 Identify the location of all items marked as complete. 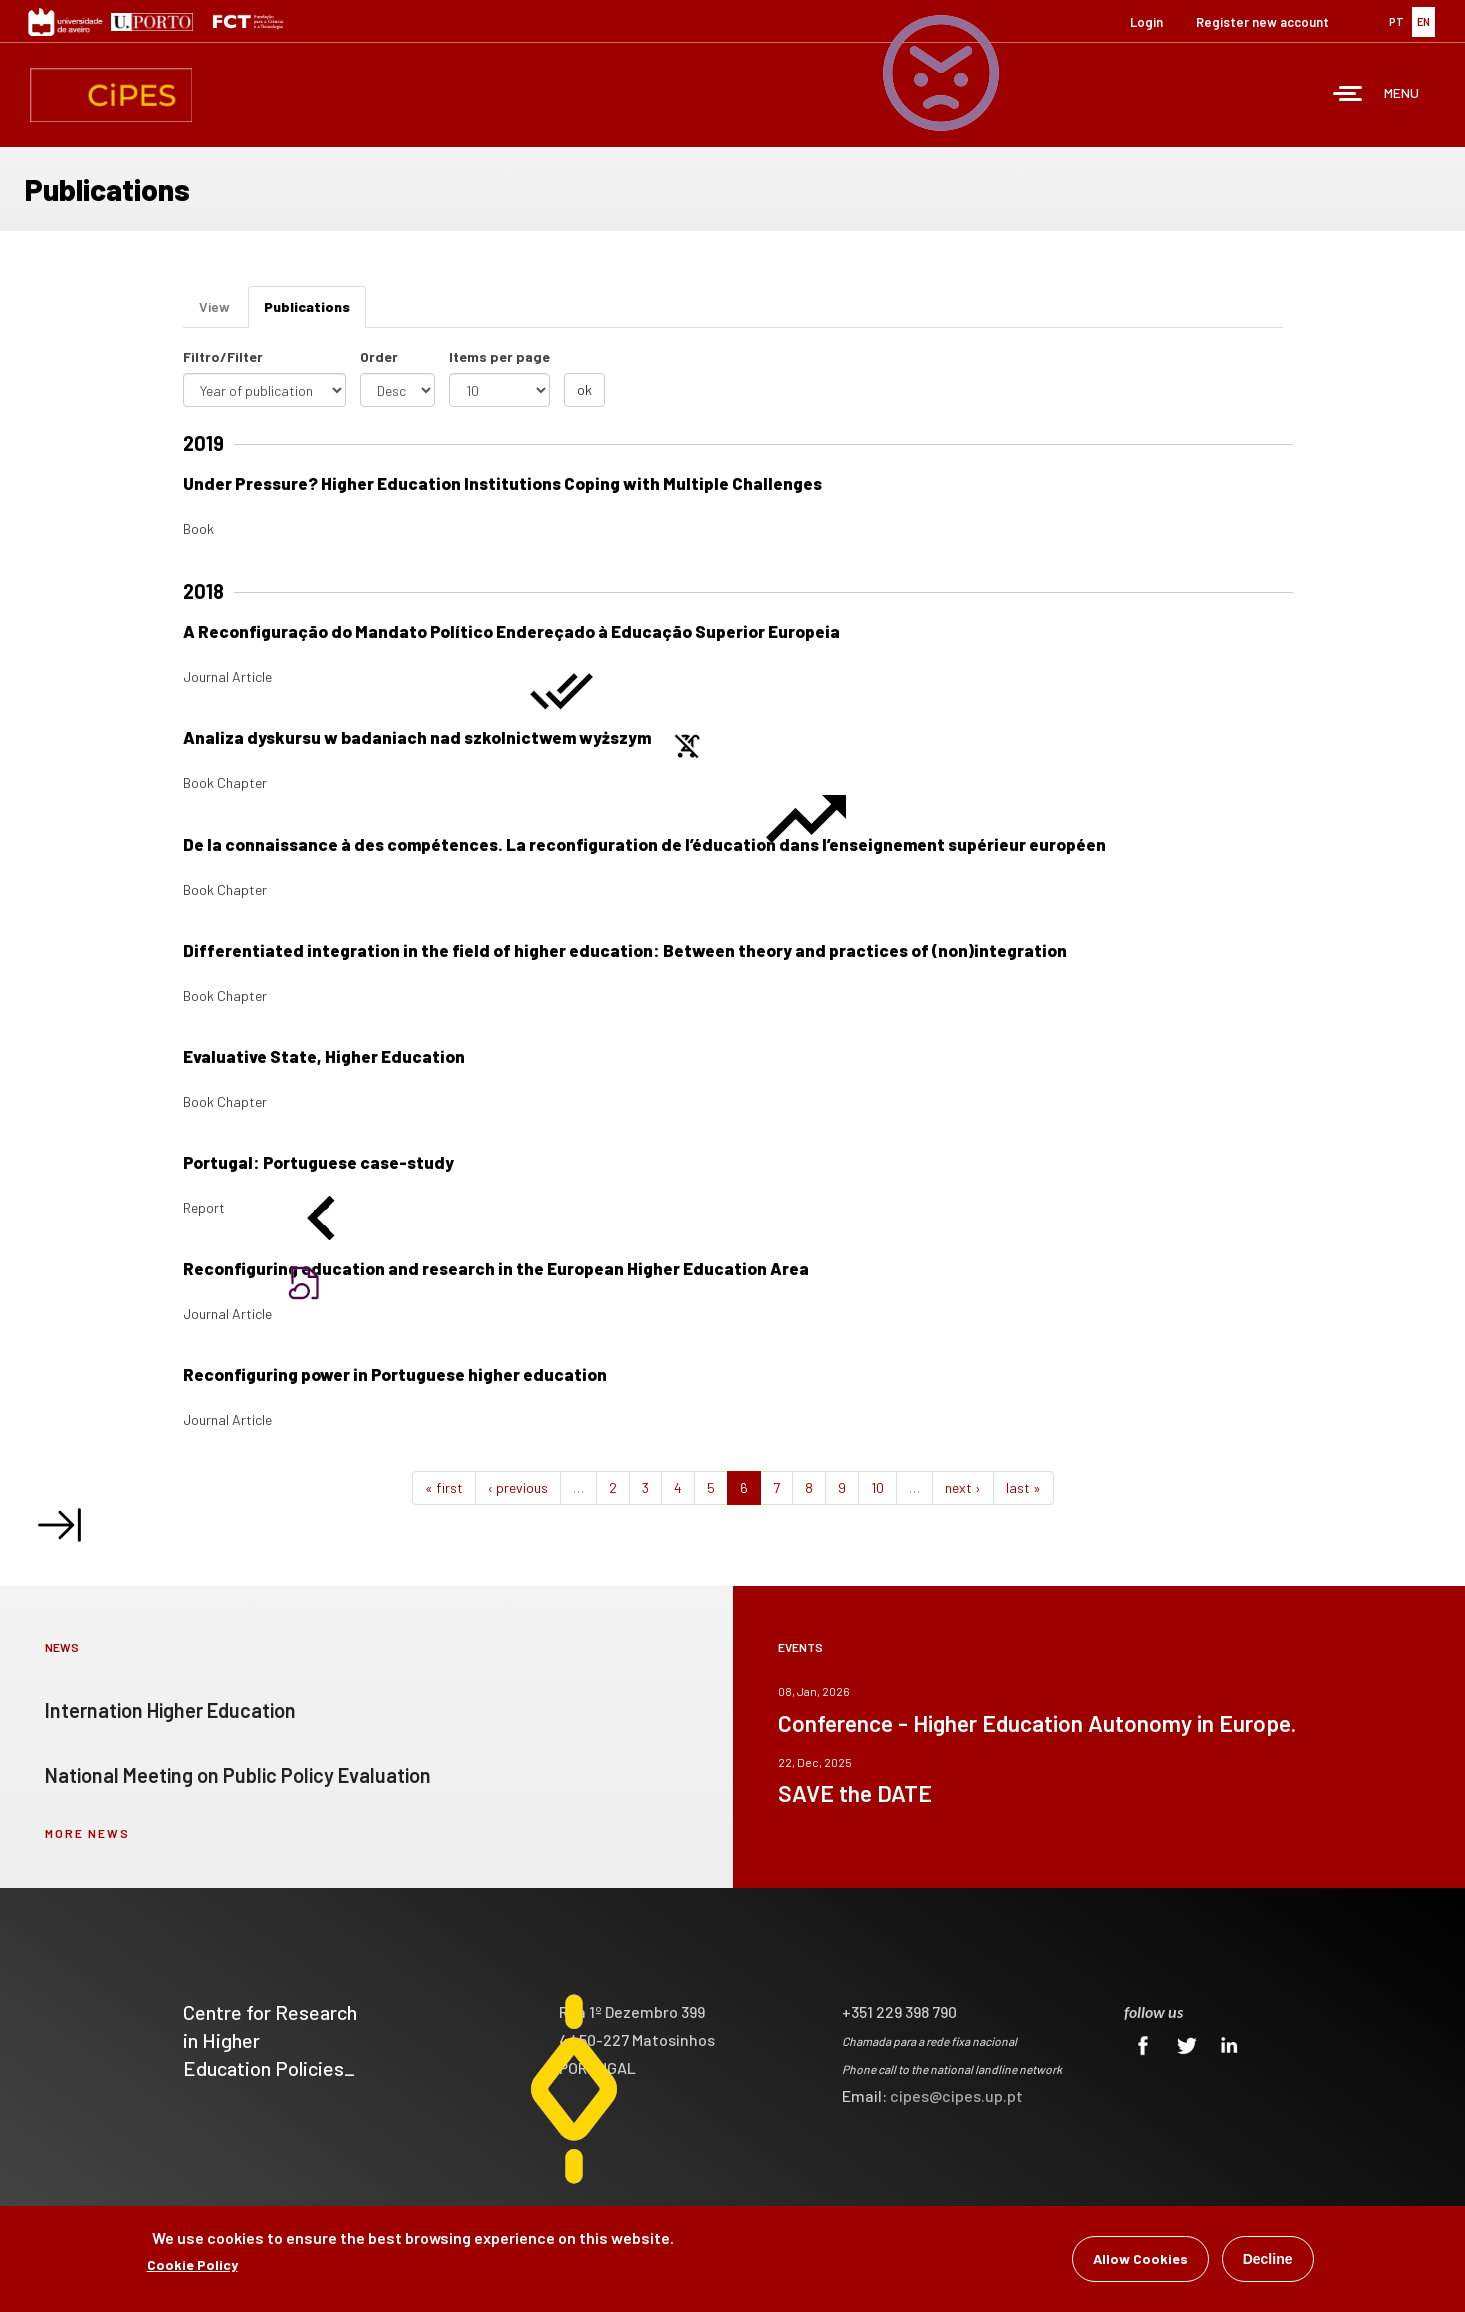
(561, 690).